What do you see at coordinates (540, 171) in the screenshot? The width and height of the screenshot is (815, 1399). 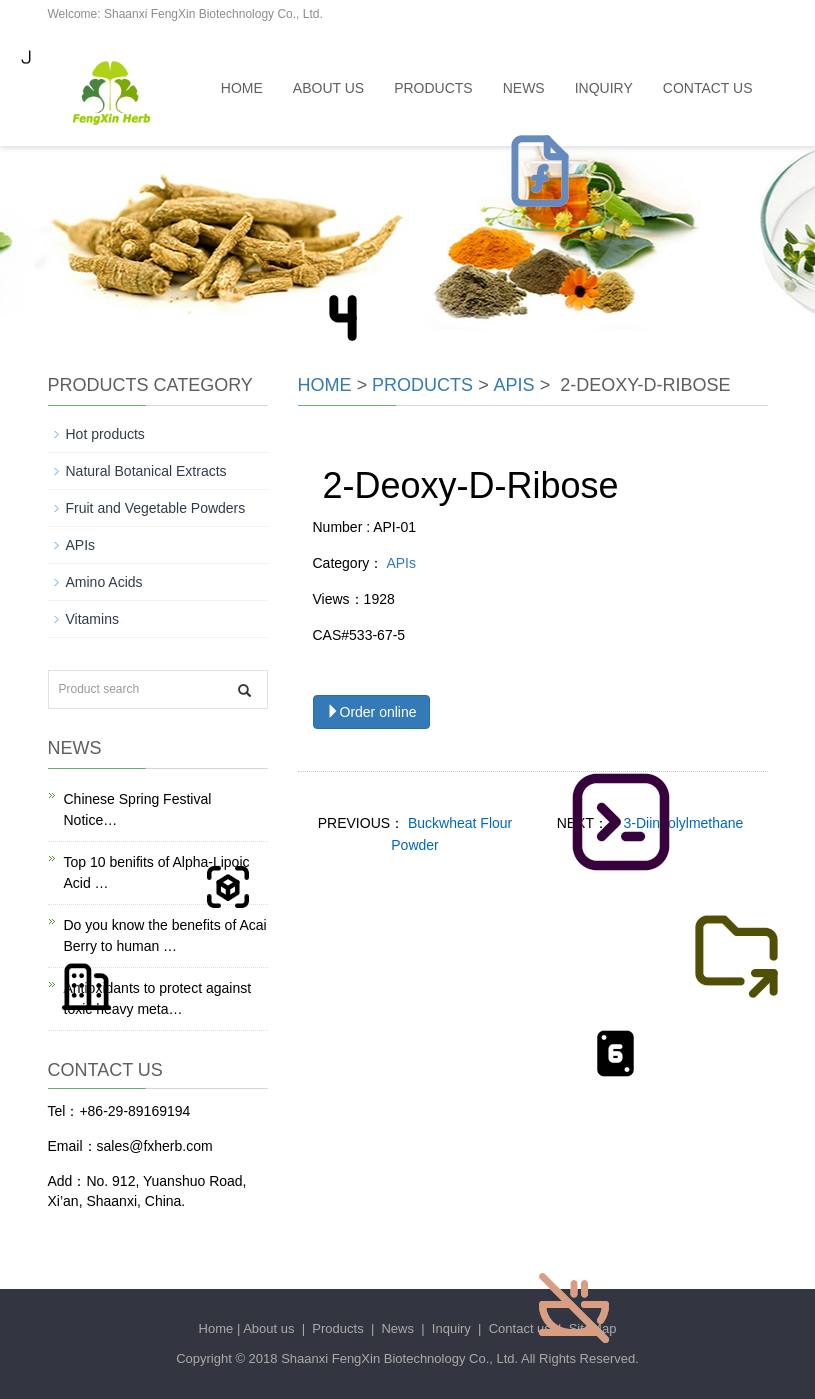 I see `view or open a function file` at bounding box center [540, 171].